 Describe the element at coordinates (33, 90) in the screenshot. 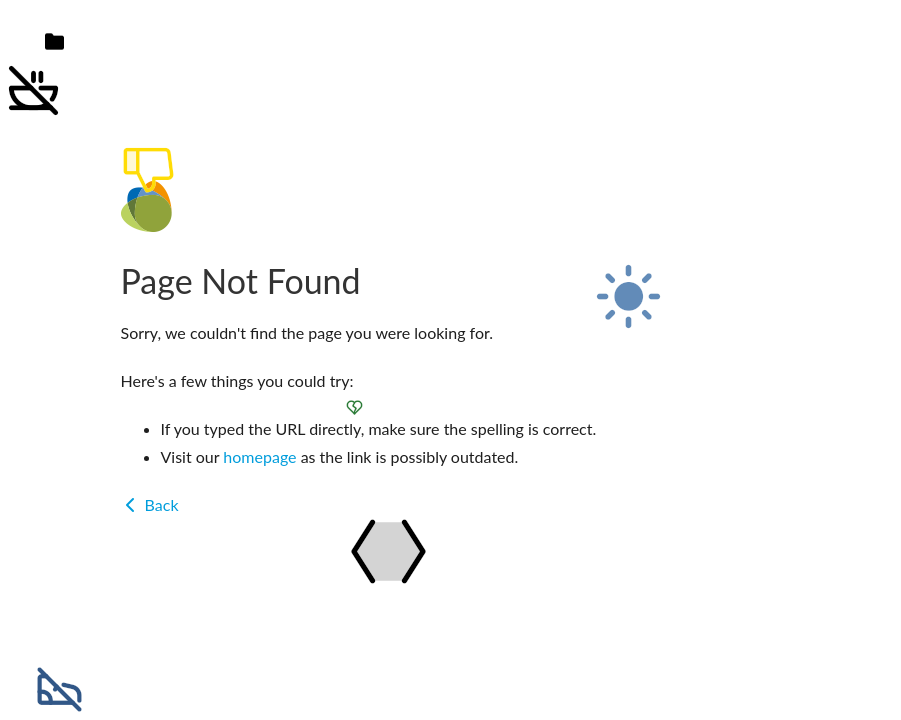

I see `soup or hot food unavailable` at that location.